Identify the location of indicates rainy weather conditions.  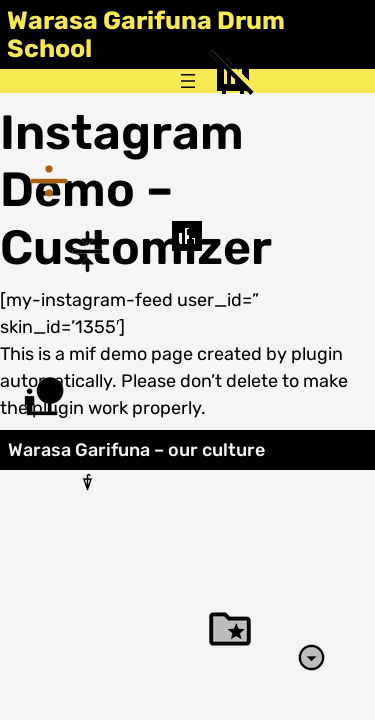
(87, 482).